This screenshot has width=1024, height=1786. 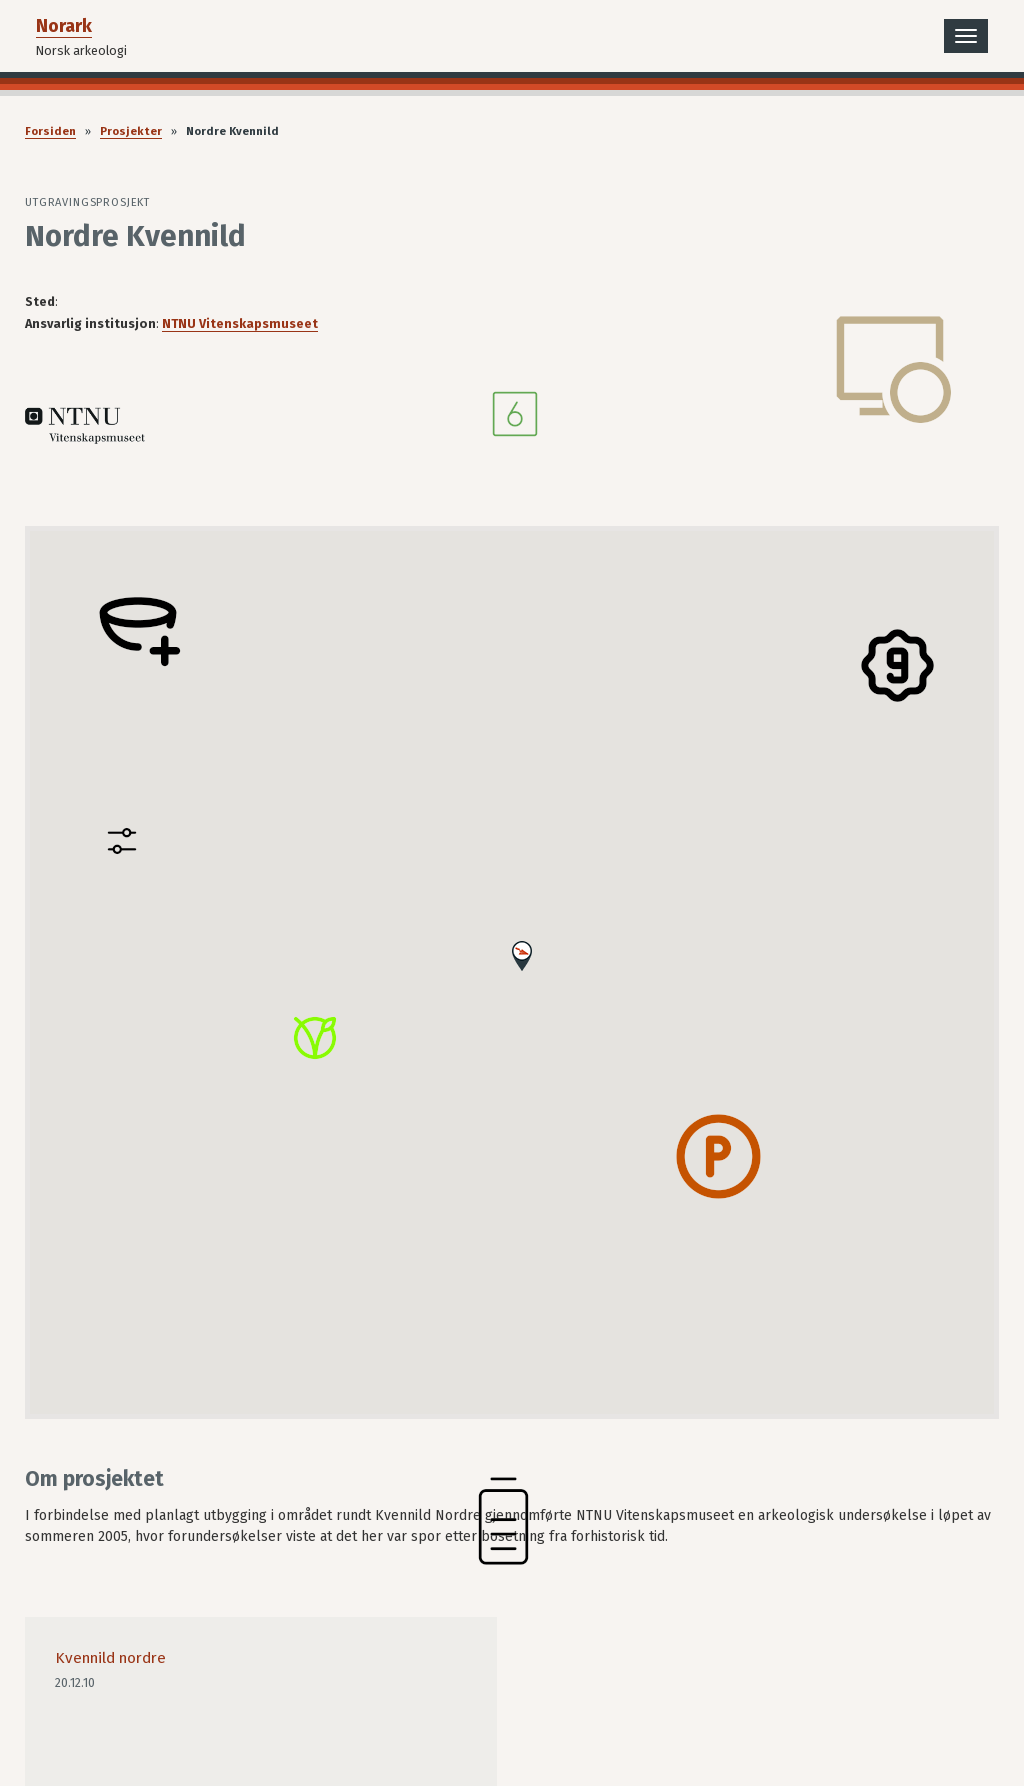 I want to click on parking available or parking location, so click(x=718, y=1156).